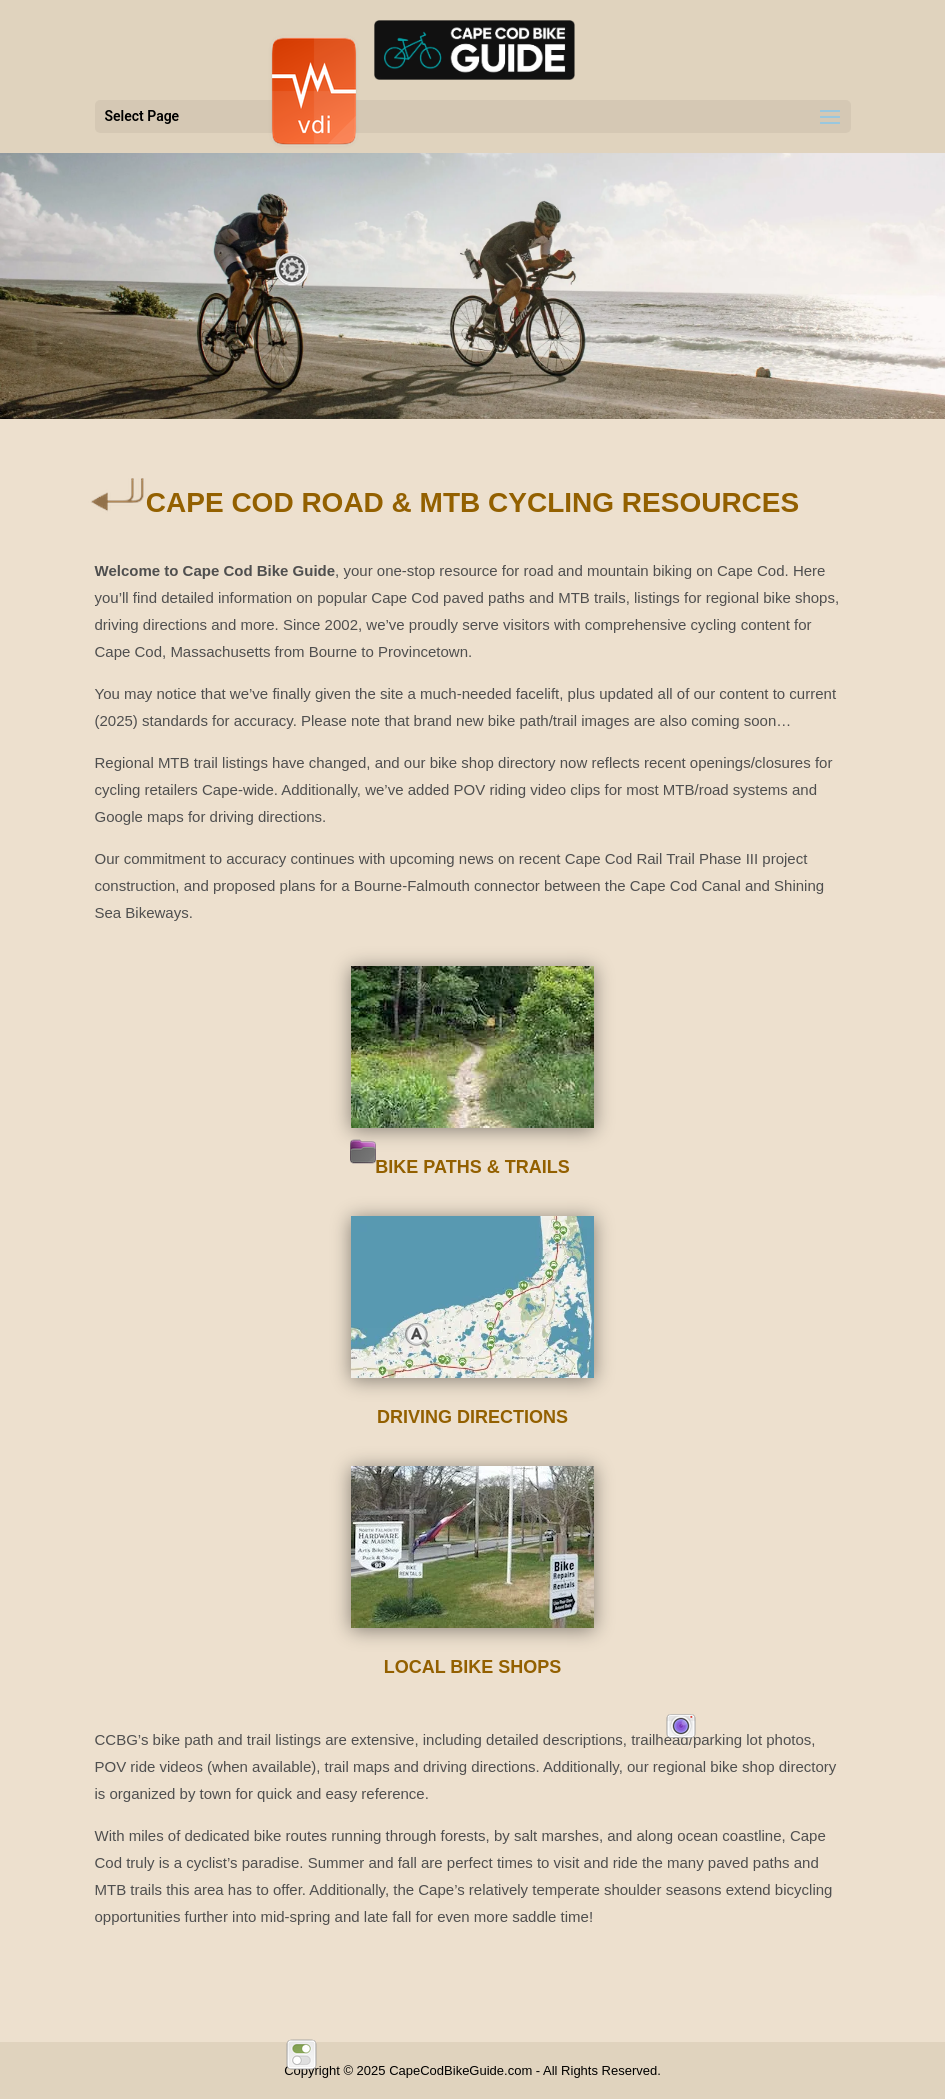 The image size is (945, 2099). I want to click on view file properties and settings, so click(292, 269).